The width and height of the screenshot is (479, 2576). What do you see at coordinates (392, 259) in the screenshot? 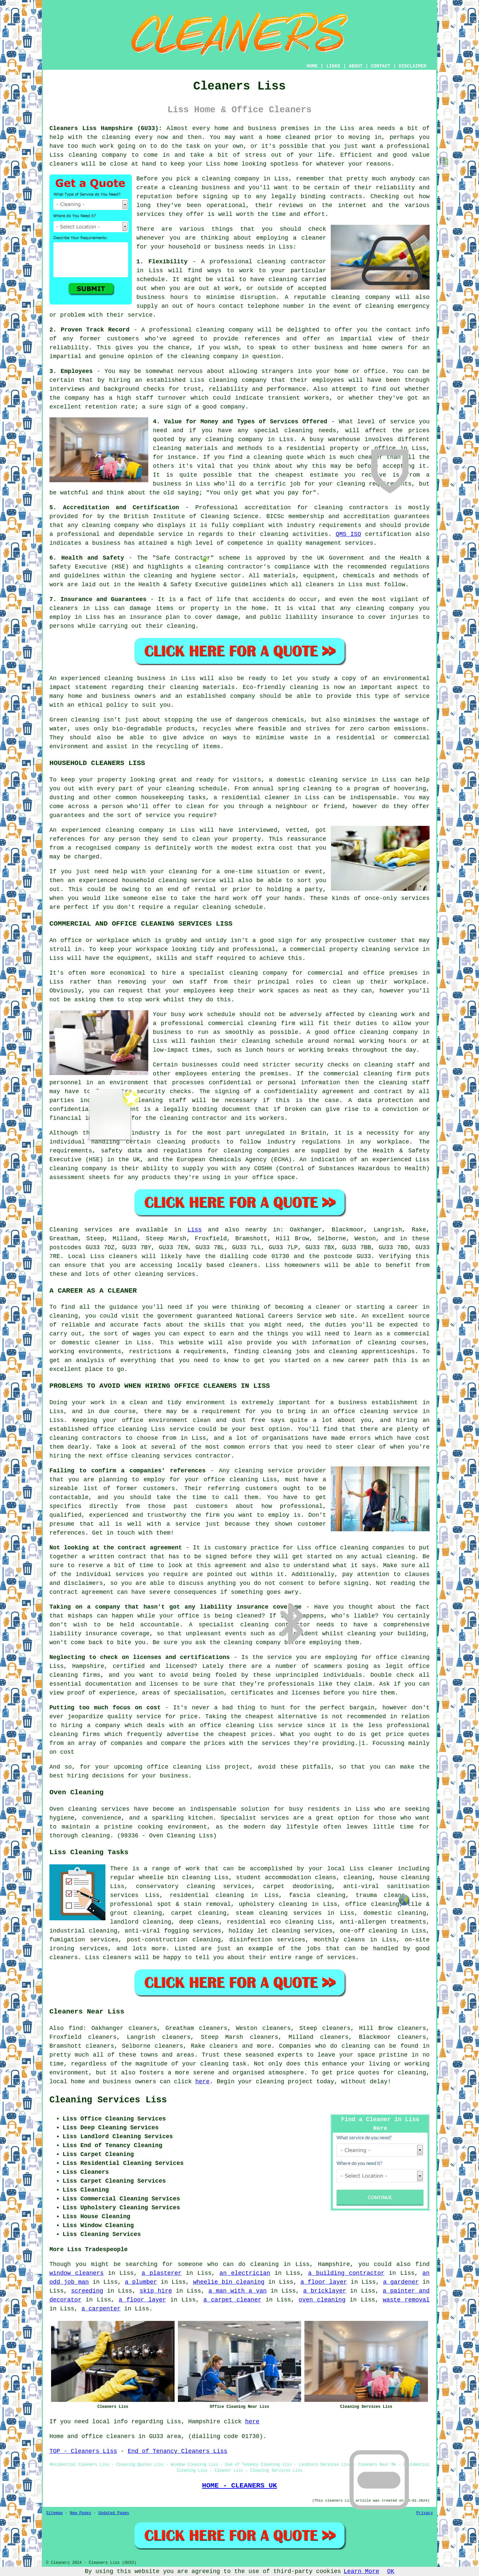
I see `eject or safely remove external drive` at bounding box center [392, 259].